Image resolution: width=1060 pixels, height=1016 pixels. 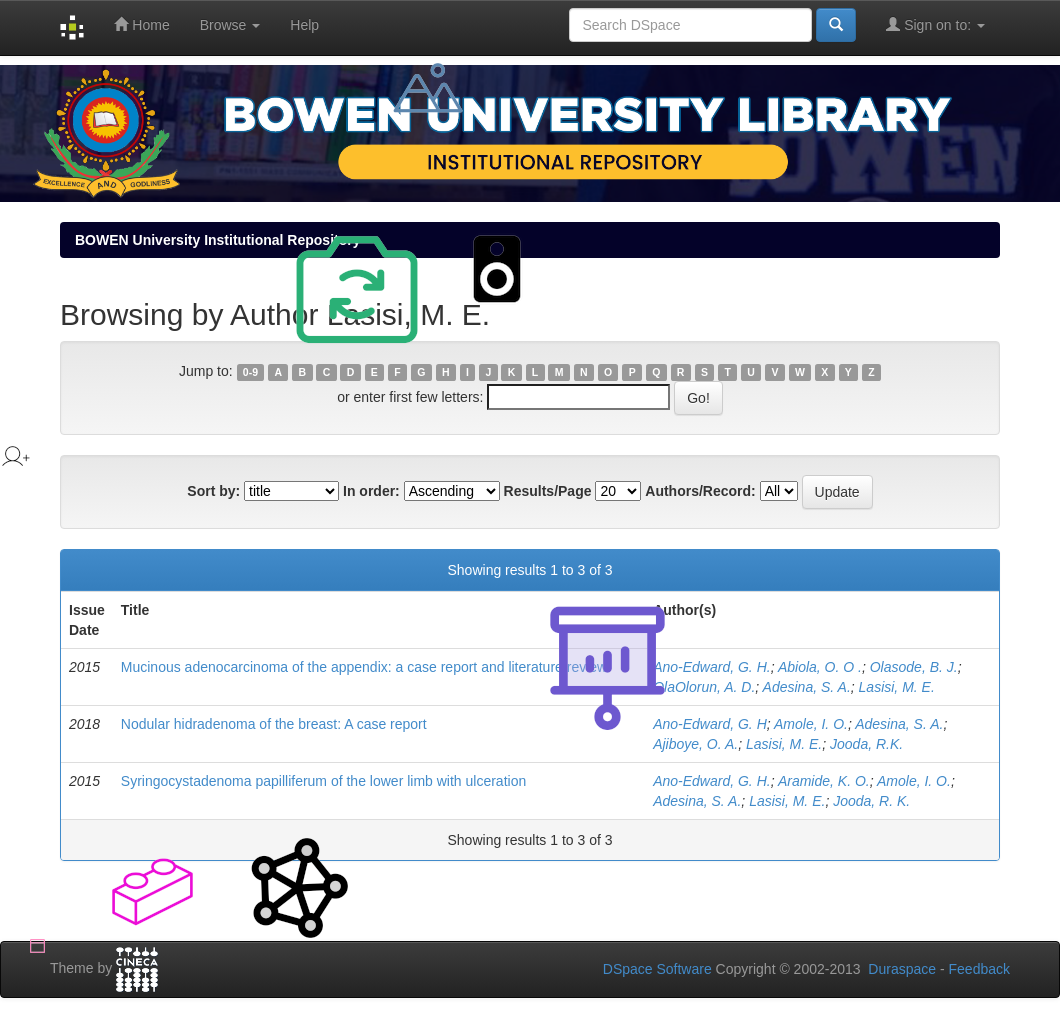 I want to click on view presentation with chart data, so click(x=607, y=659).